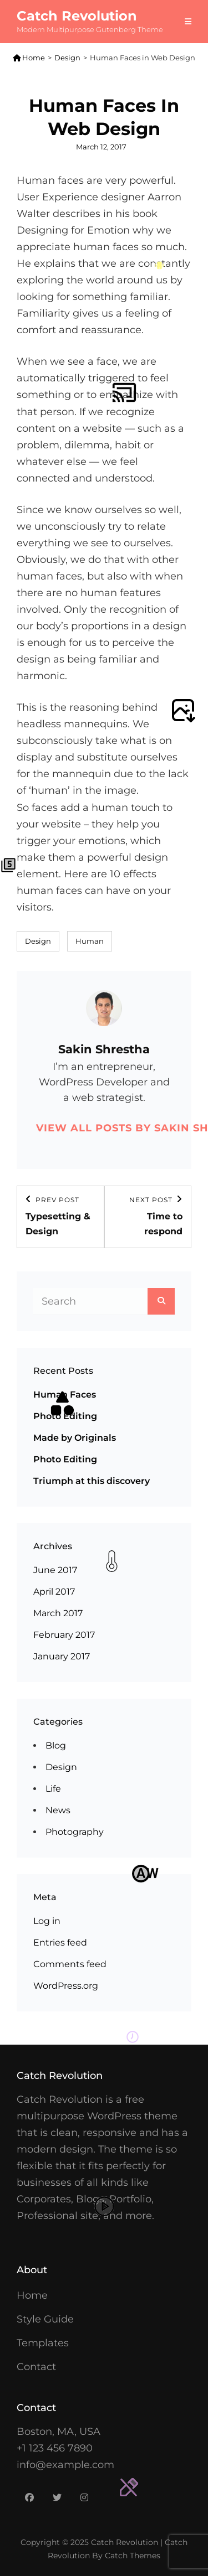 This screenshot has height=2576, width=208. I want to click on editing is disabled, so click(129, 2487).